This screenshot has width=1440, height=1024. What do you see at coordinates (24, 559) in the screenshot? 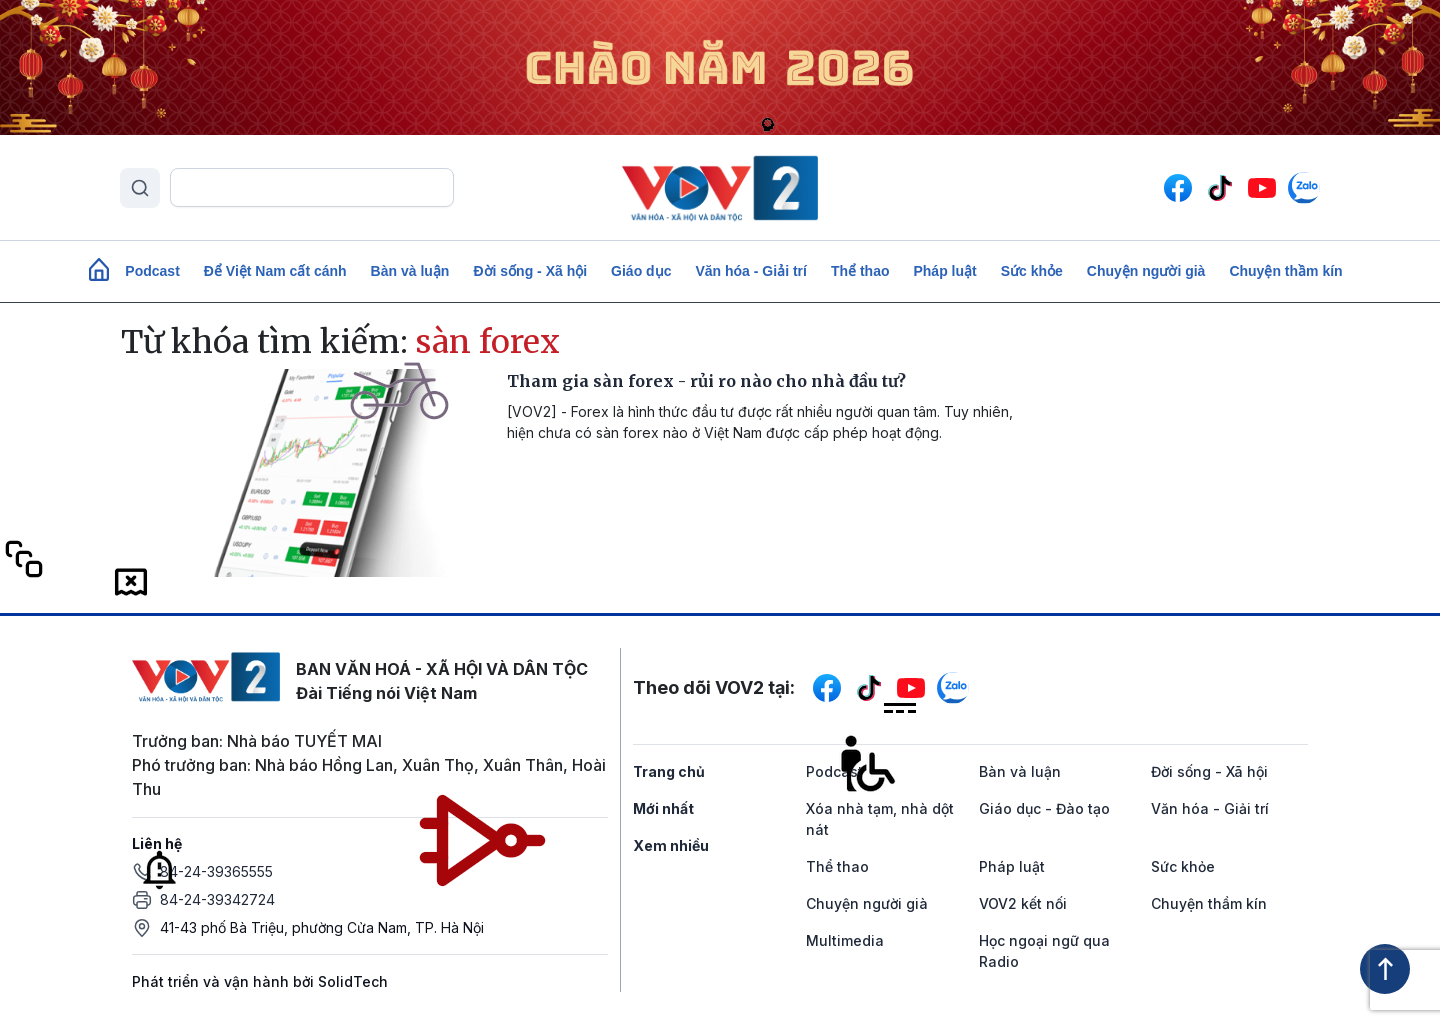
I see `view stacked layers or cards` at bounding box center [24, 559].